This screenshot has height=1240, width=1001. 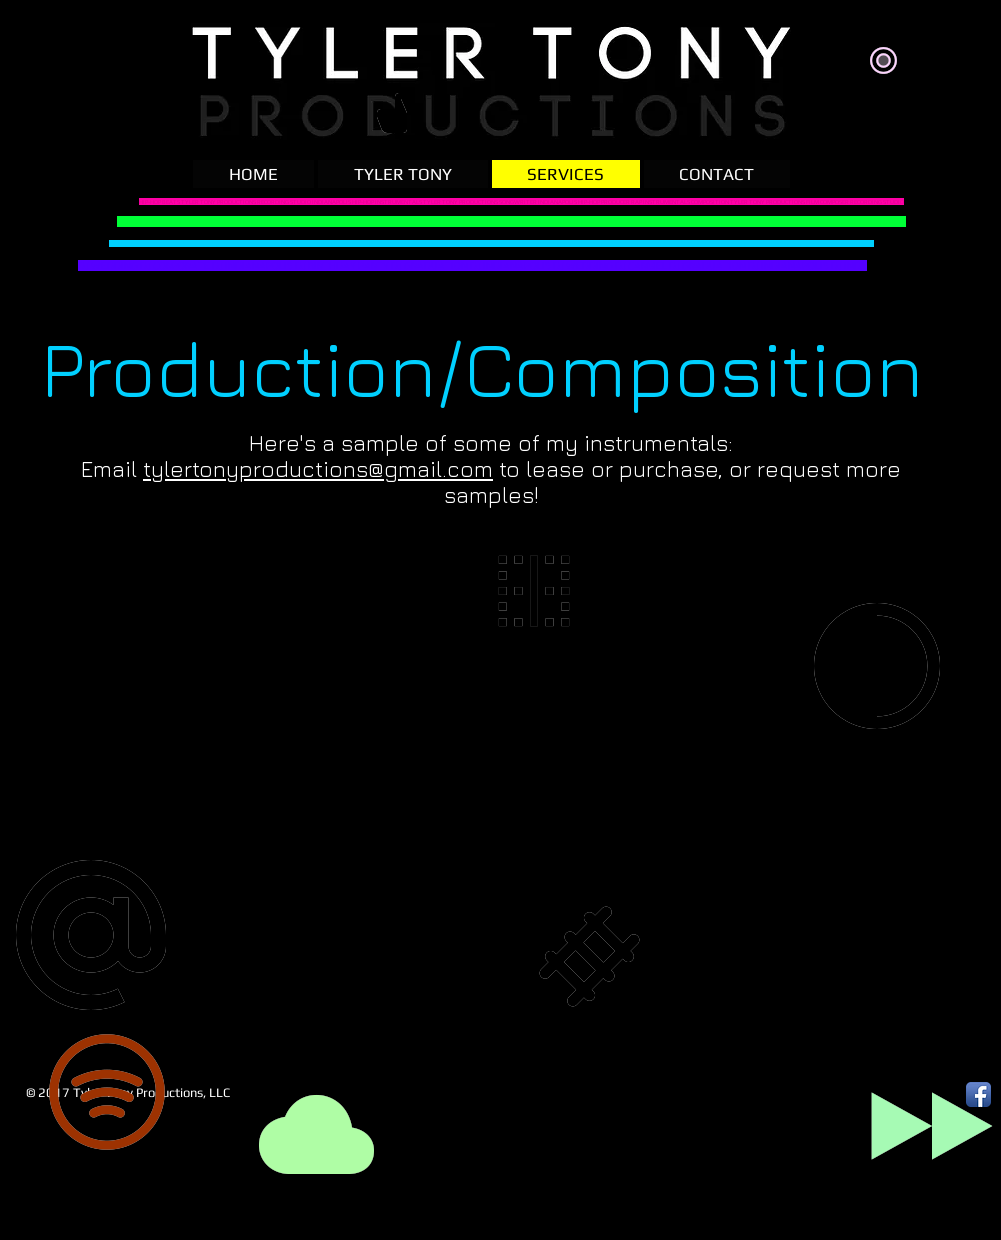 I want to click on view track or railway information, so click(x=589, y=956).